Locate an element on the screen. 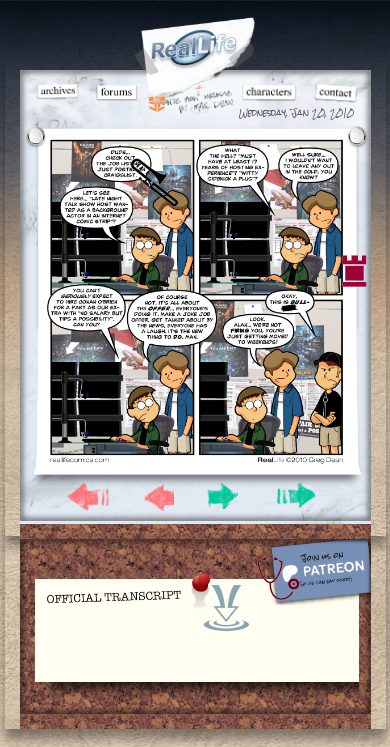 Image resolution: width=390 pixels, height=747 pixels. access brass instrument sounds or samples is located at coordinates (154, 182).